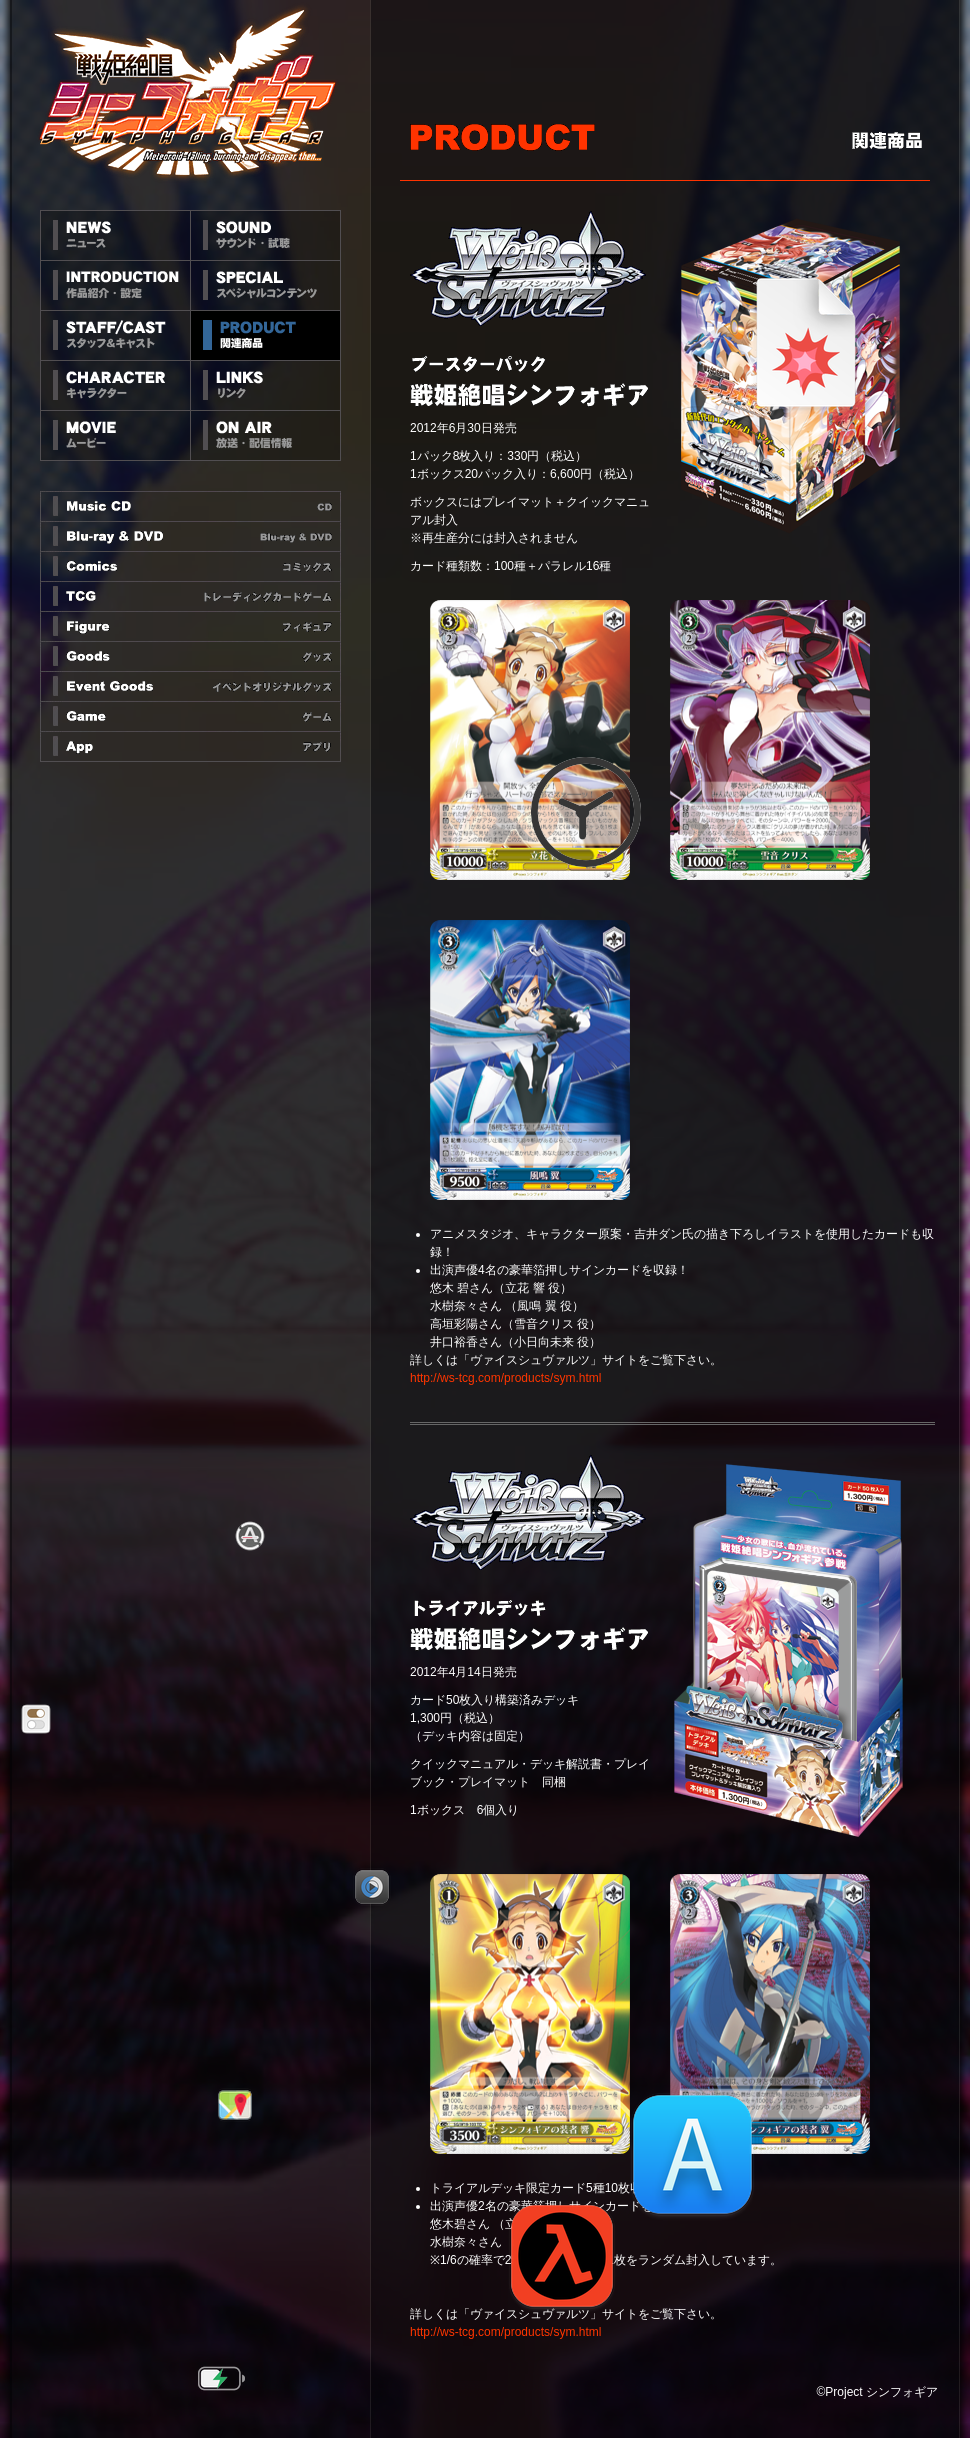  I want to click on open the clock app, so click(586, 812).